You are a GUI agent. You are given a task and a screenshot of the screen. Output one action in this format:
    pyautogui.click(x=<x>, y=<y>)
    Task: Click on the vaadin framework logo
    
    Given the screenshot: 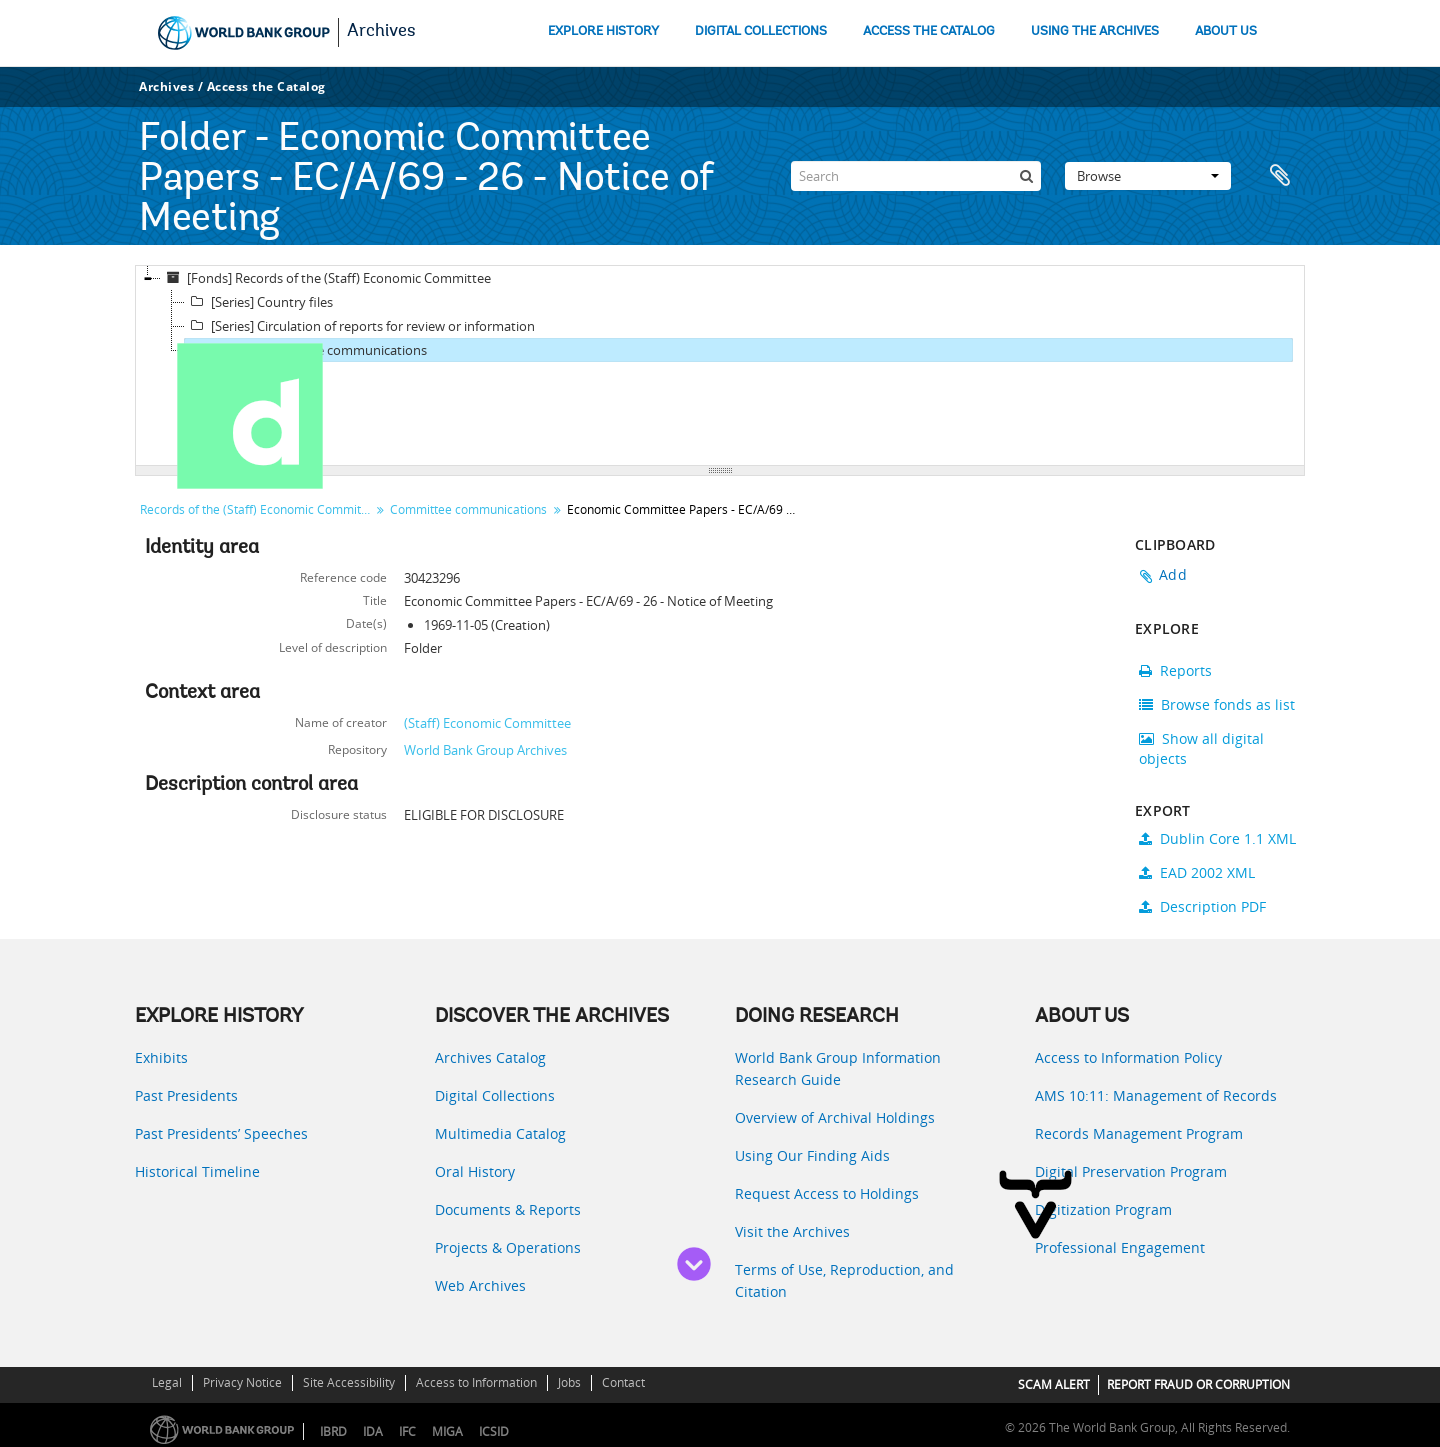 What is the action you would take?
    pyautogui.click(x=1035, y=1206)
    